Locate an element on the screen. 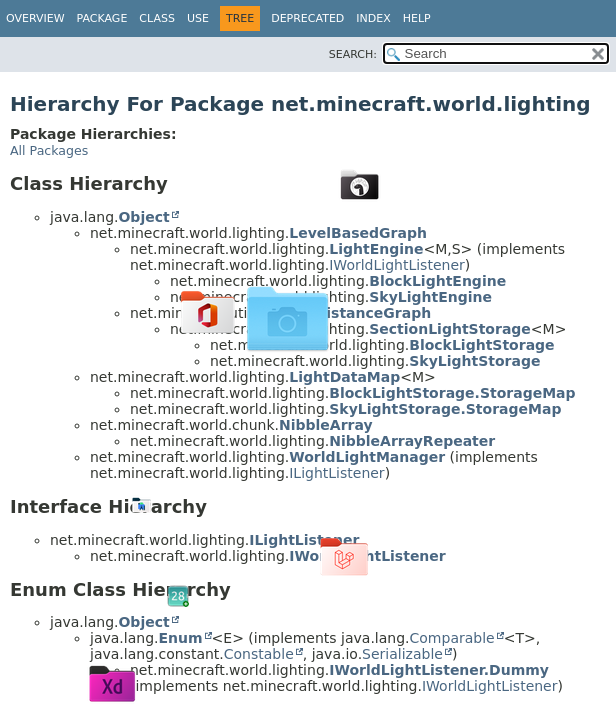  laravel project folder is located at coordinates (344, 558).